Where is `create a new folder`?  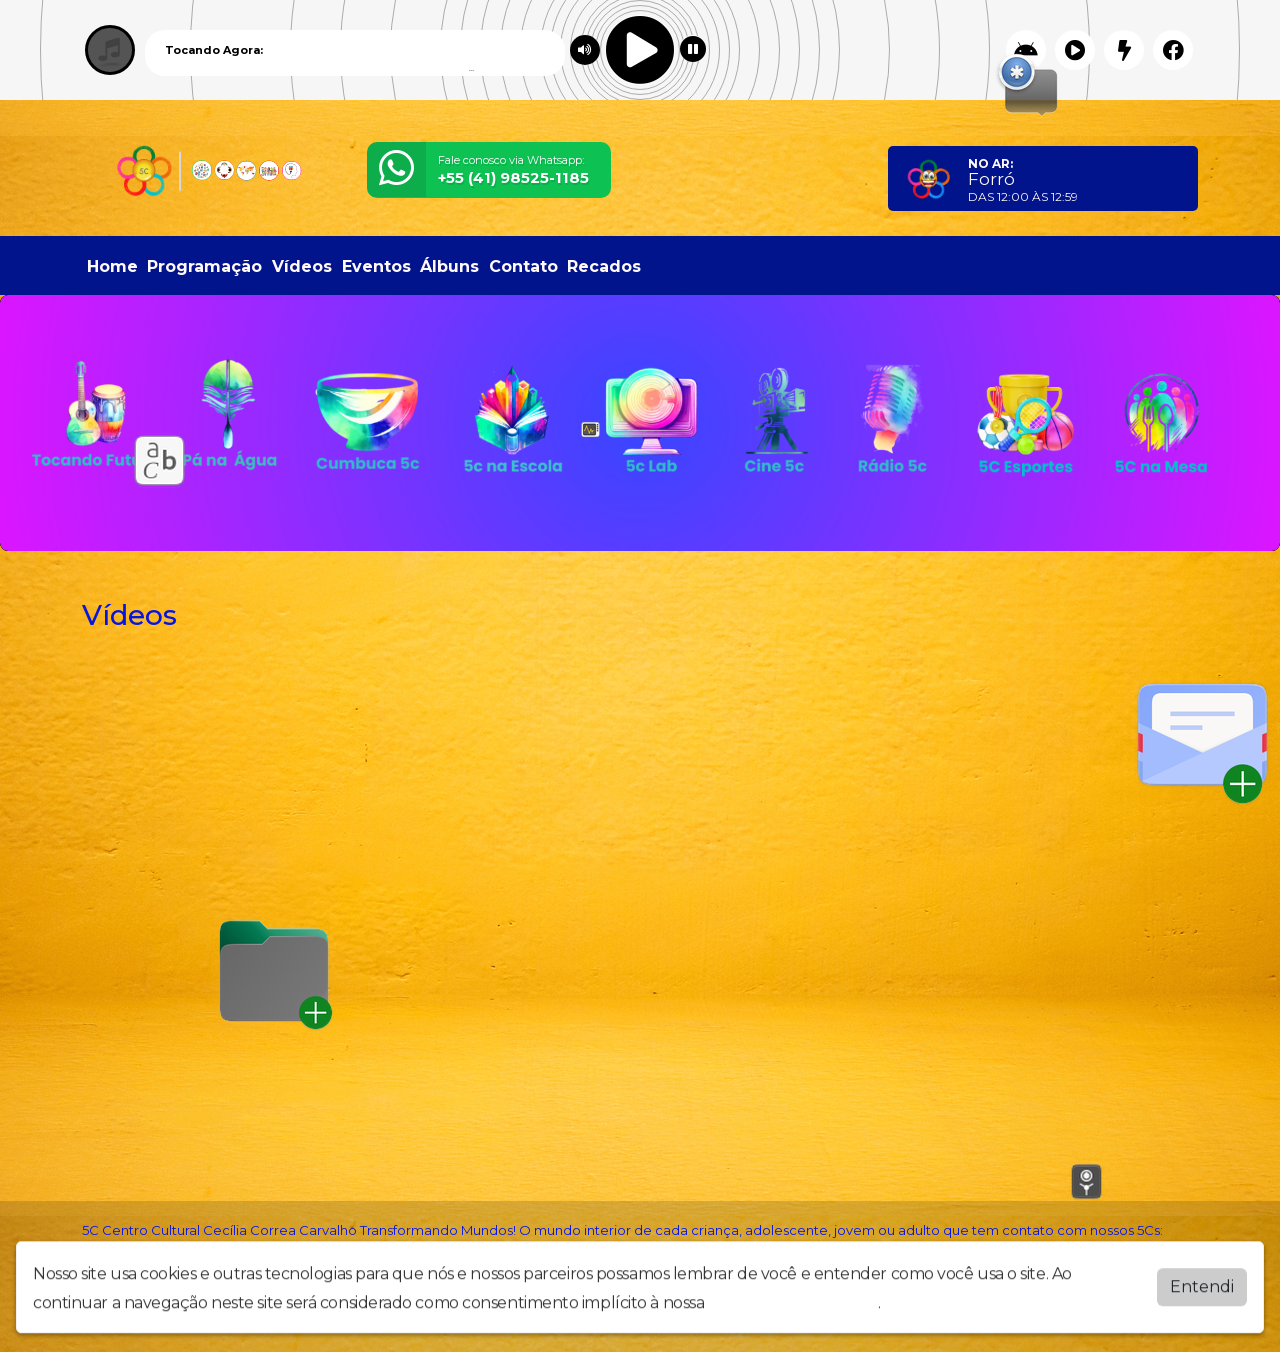 create a new folder is located at coordinates (274, 971).